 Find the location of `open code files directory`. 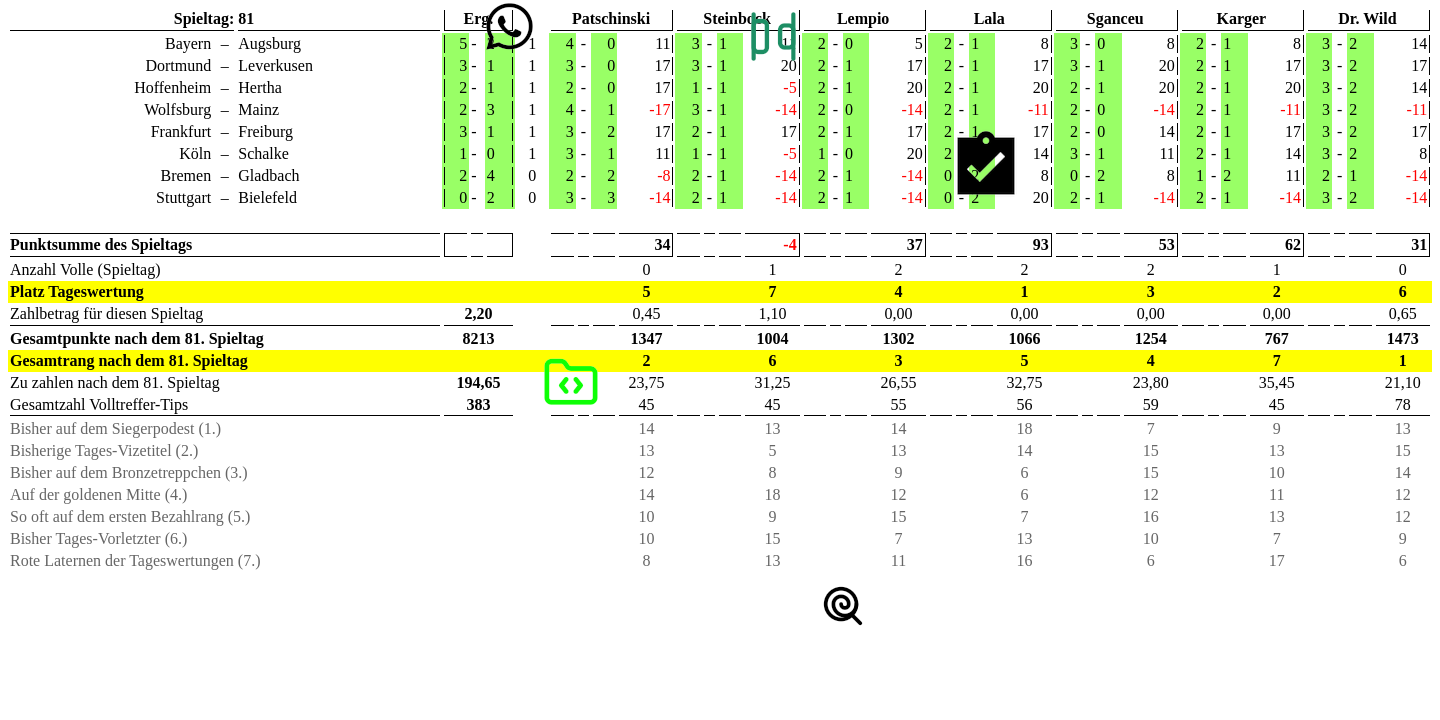

open code files directory is located at coordinates (571, 383).